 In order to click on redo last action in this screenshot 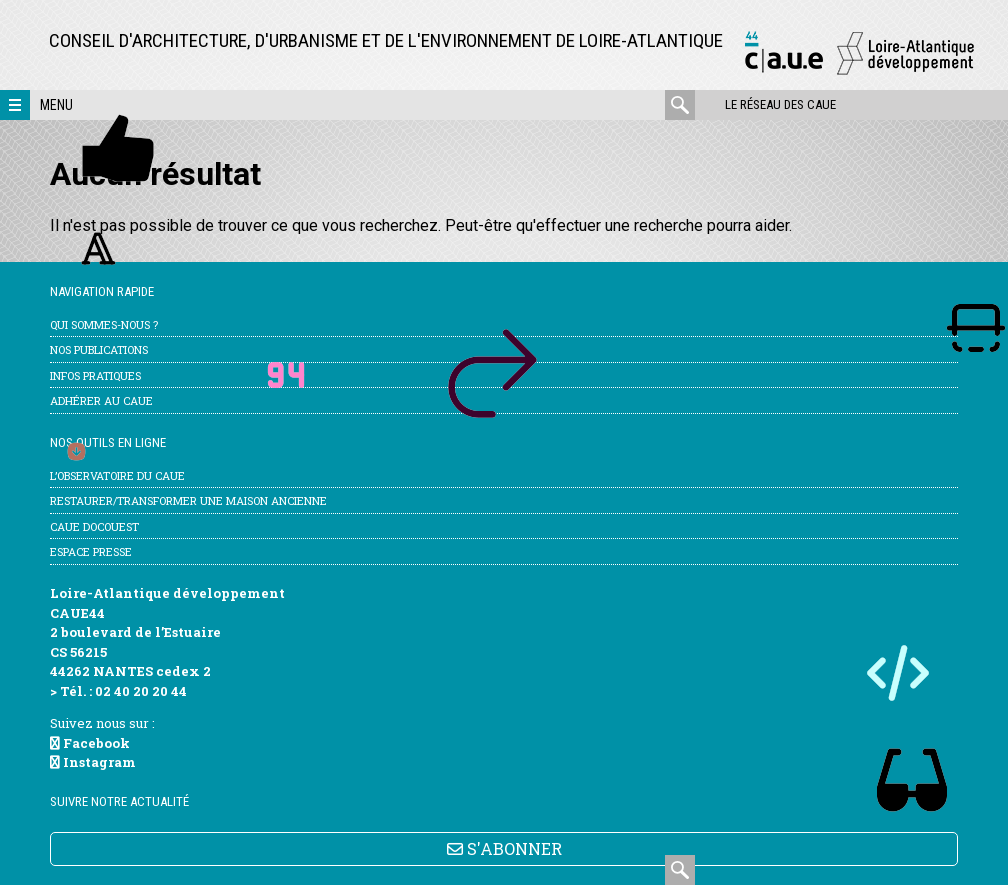, I will do `click(492, 373)`.